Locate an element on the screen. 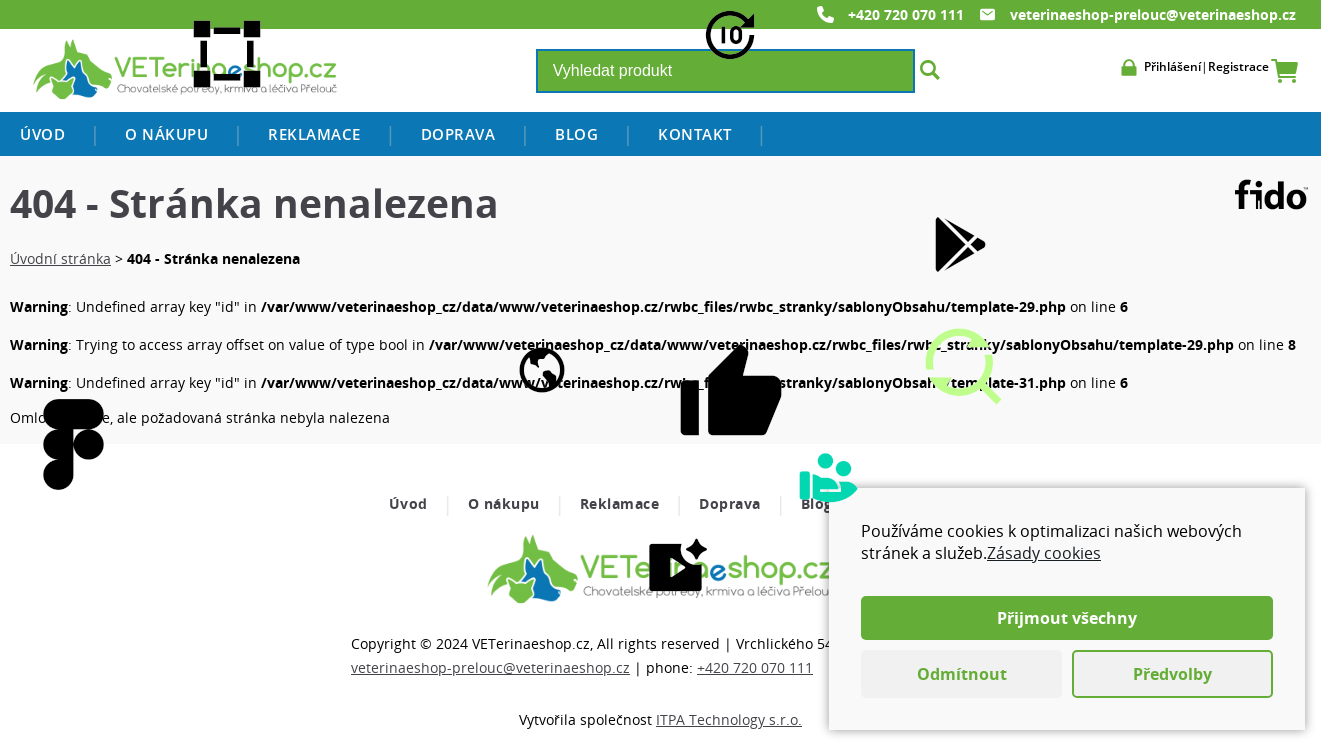 This screenshot has height=746, width=1321. skip forward 10 seconds is located at coordinates (730, 35).